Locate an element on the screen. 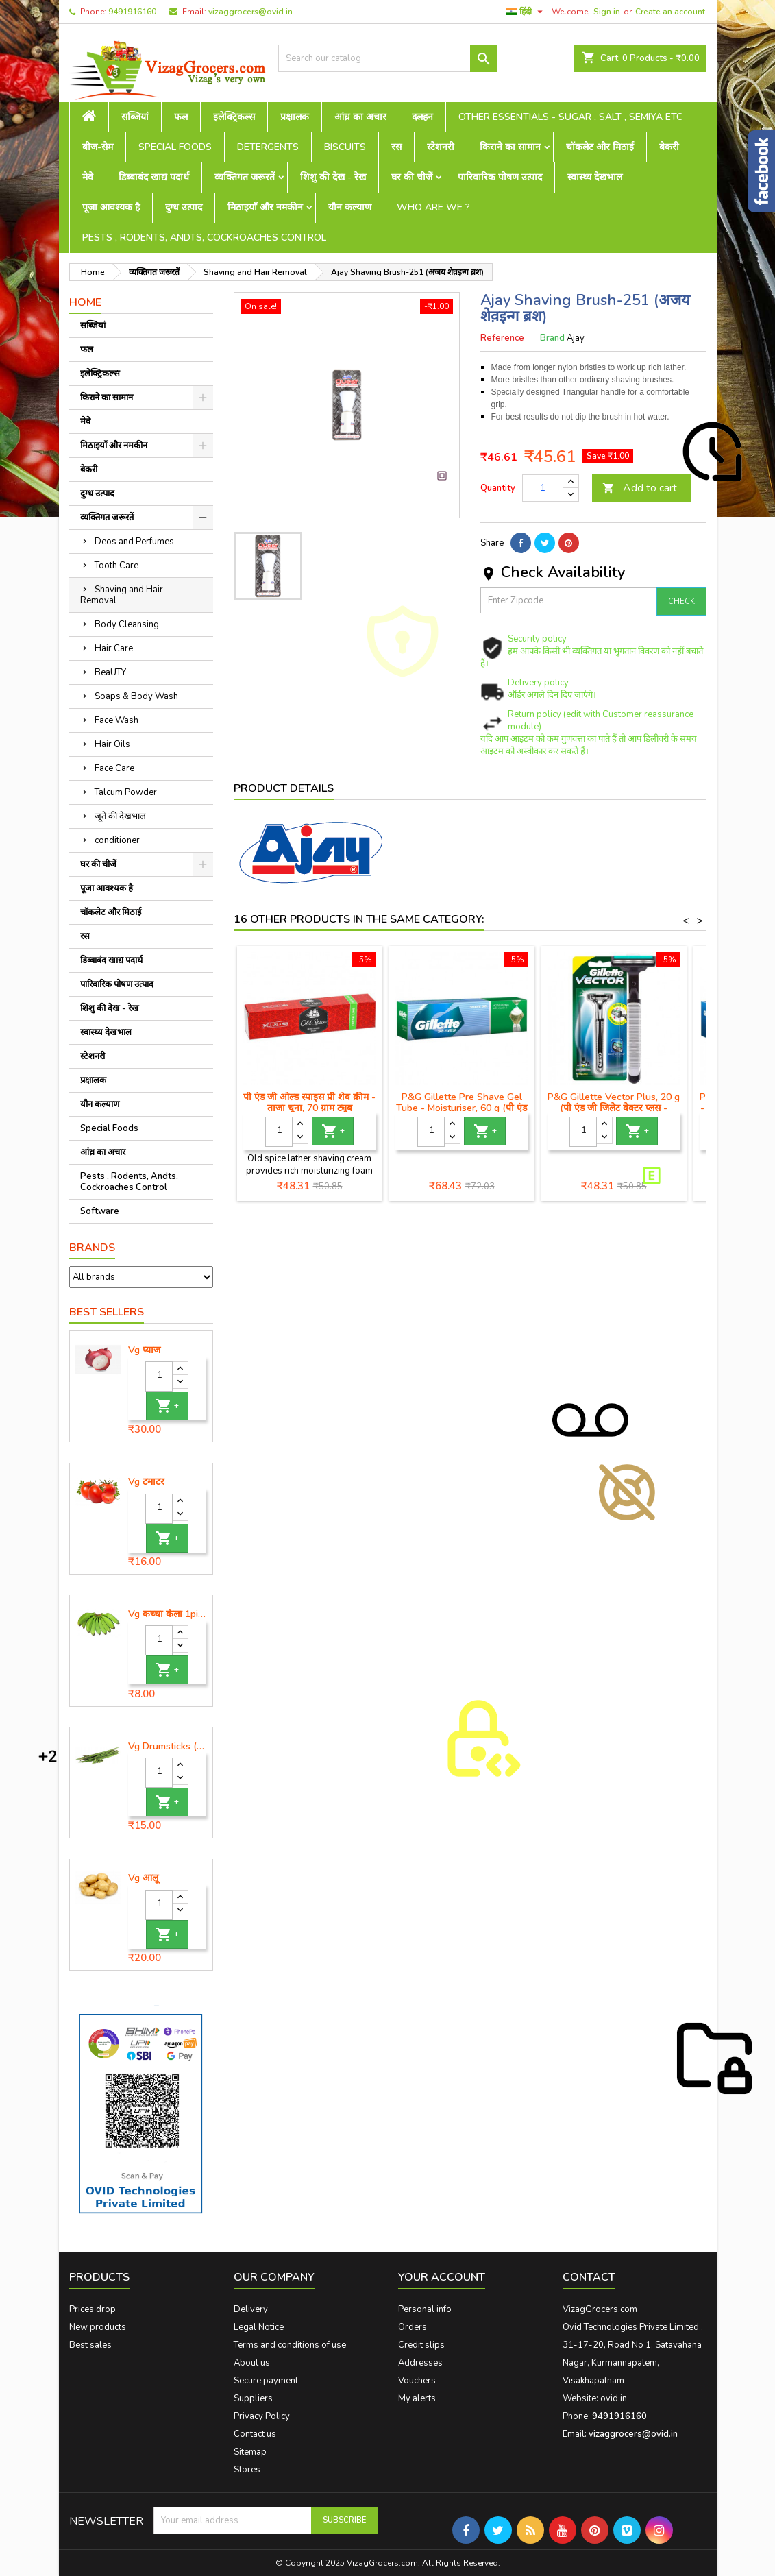 This screenshot has height=2576, width=775. help or support is unavailable is located at coordinates (627, 1492).